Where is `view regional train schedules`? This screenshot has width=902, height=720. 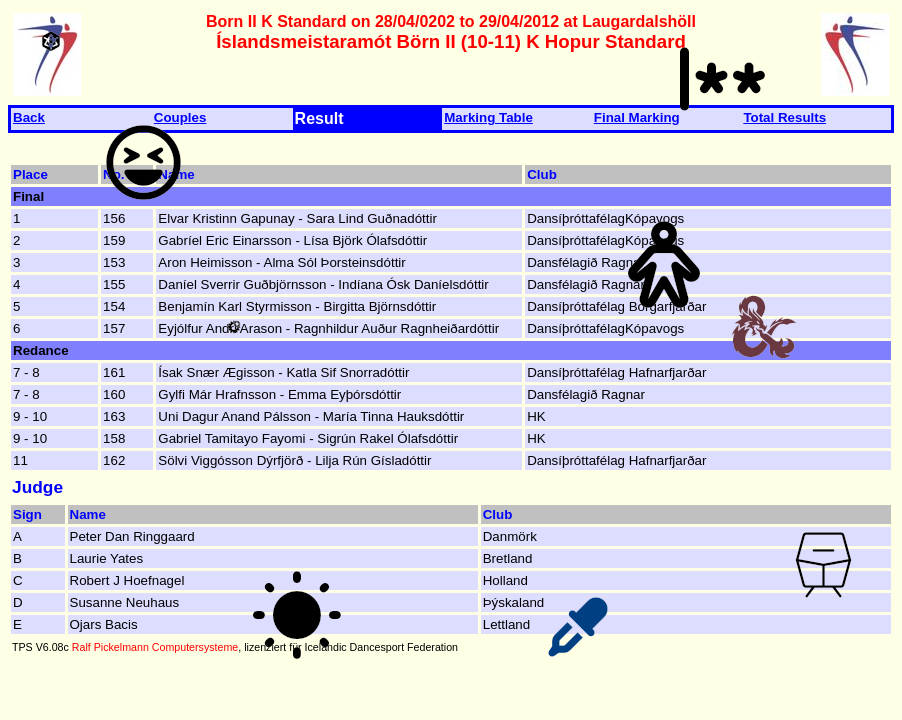 view regional train schedules is located at coordinates (823, 562).